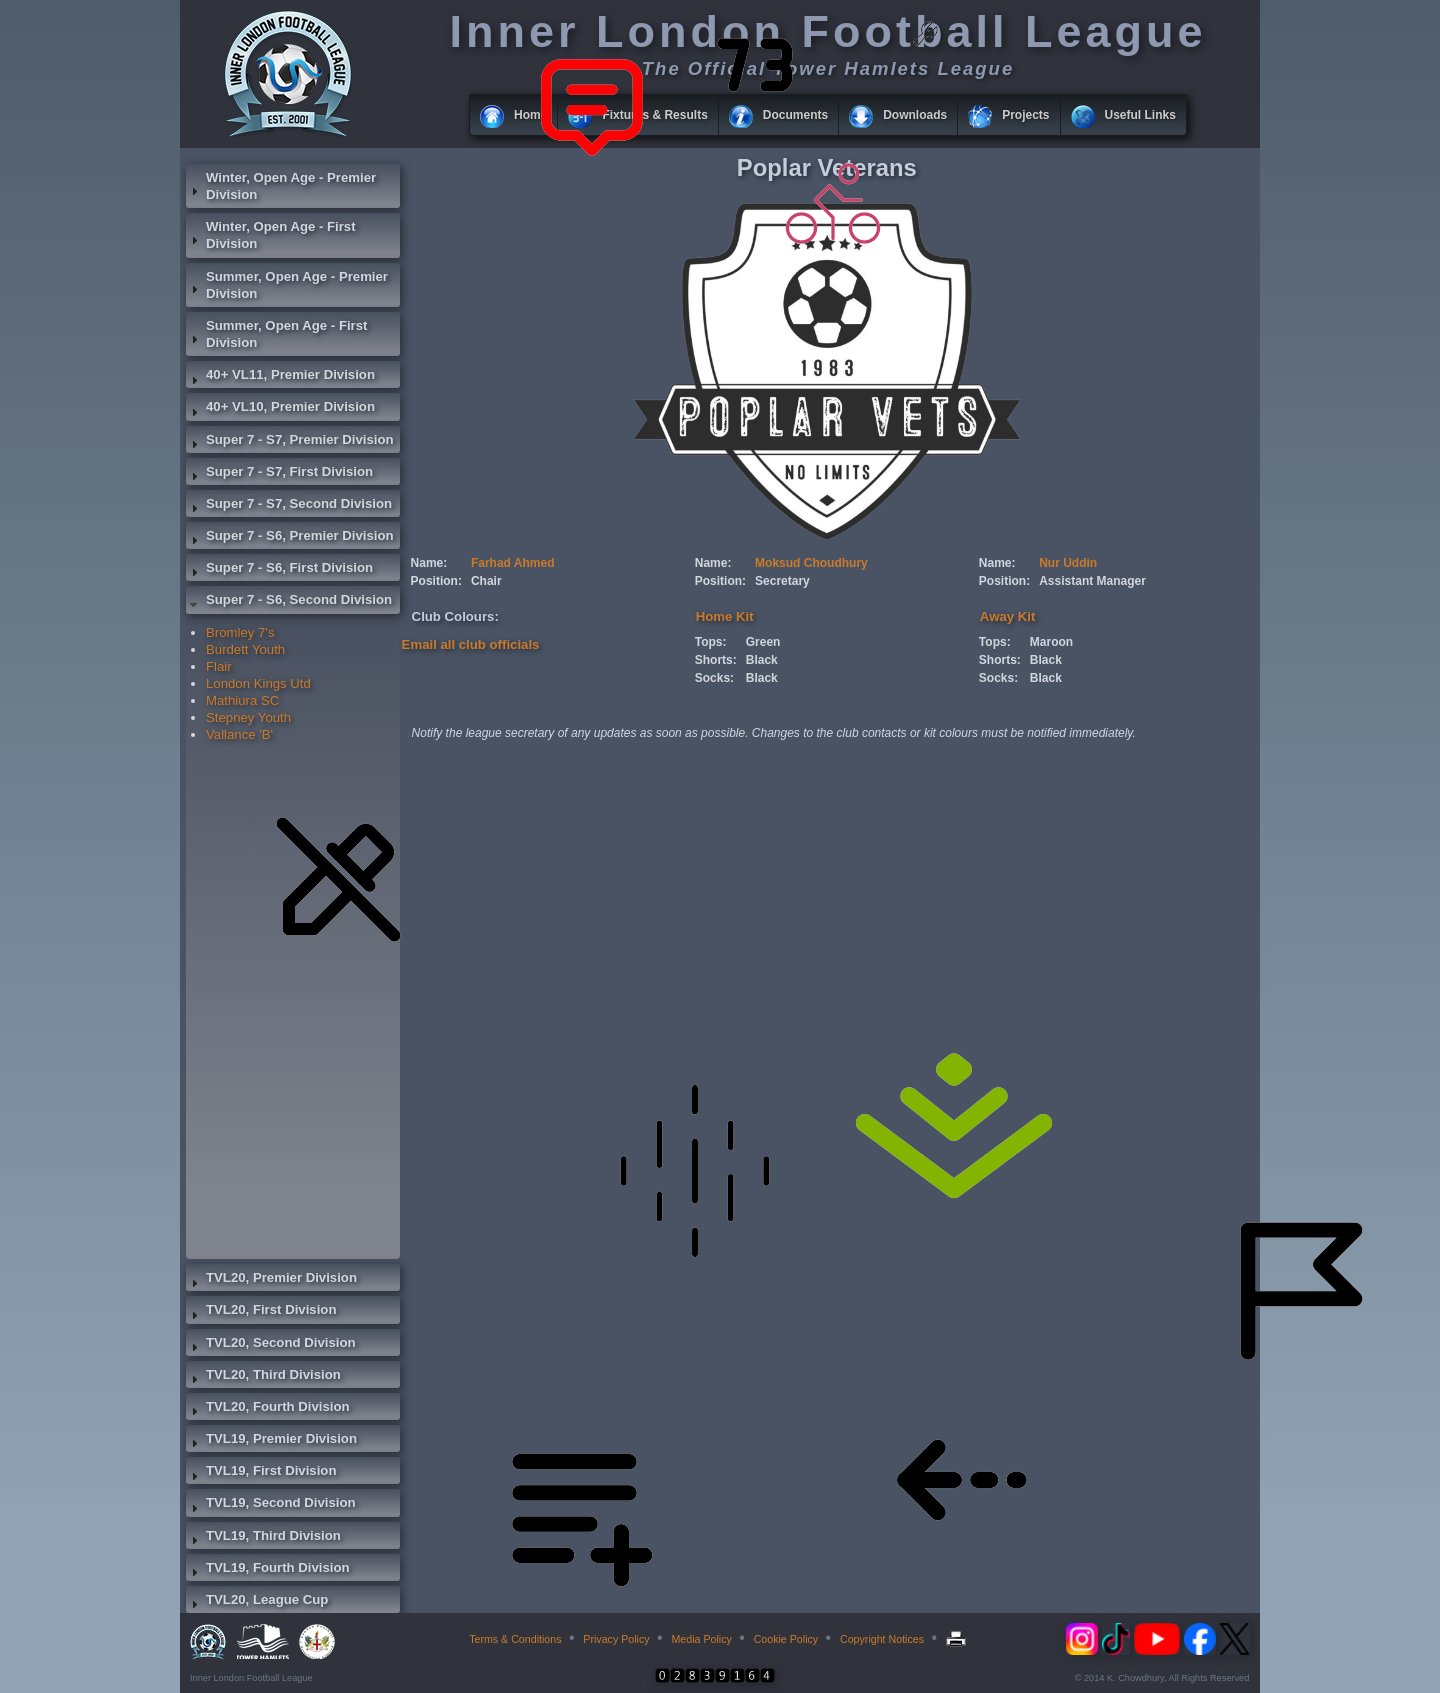 The image size is (1440, 1693). I want to click on flag an item for review or attention, so click(1301, 1283).